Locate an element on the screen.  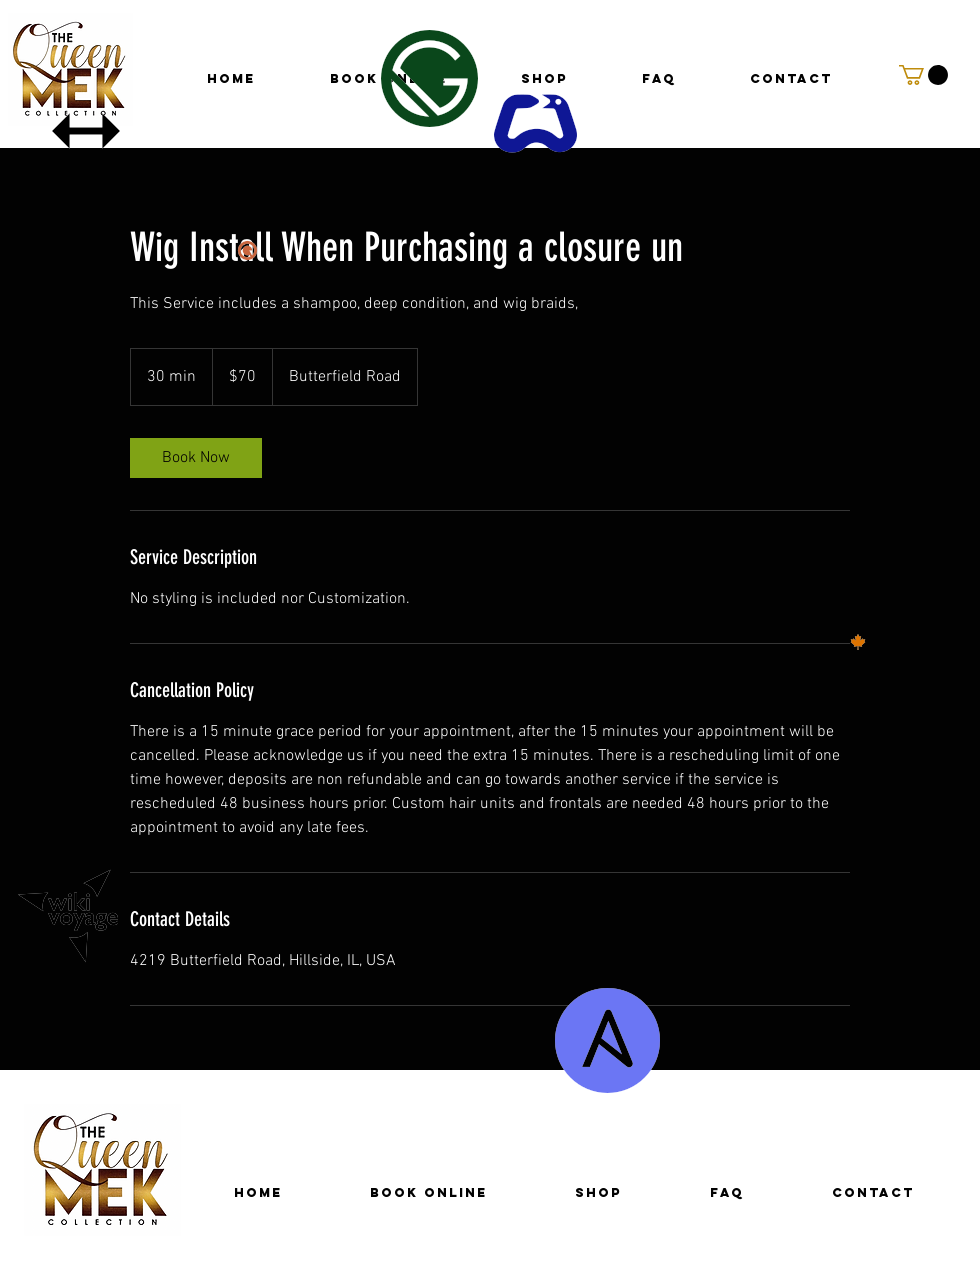
Ansible automation platform logo is located at coordinates (607, 1040).